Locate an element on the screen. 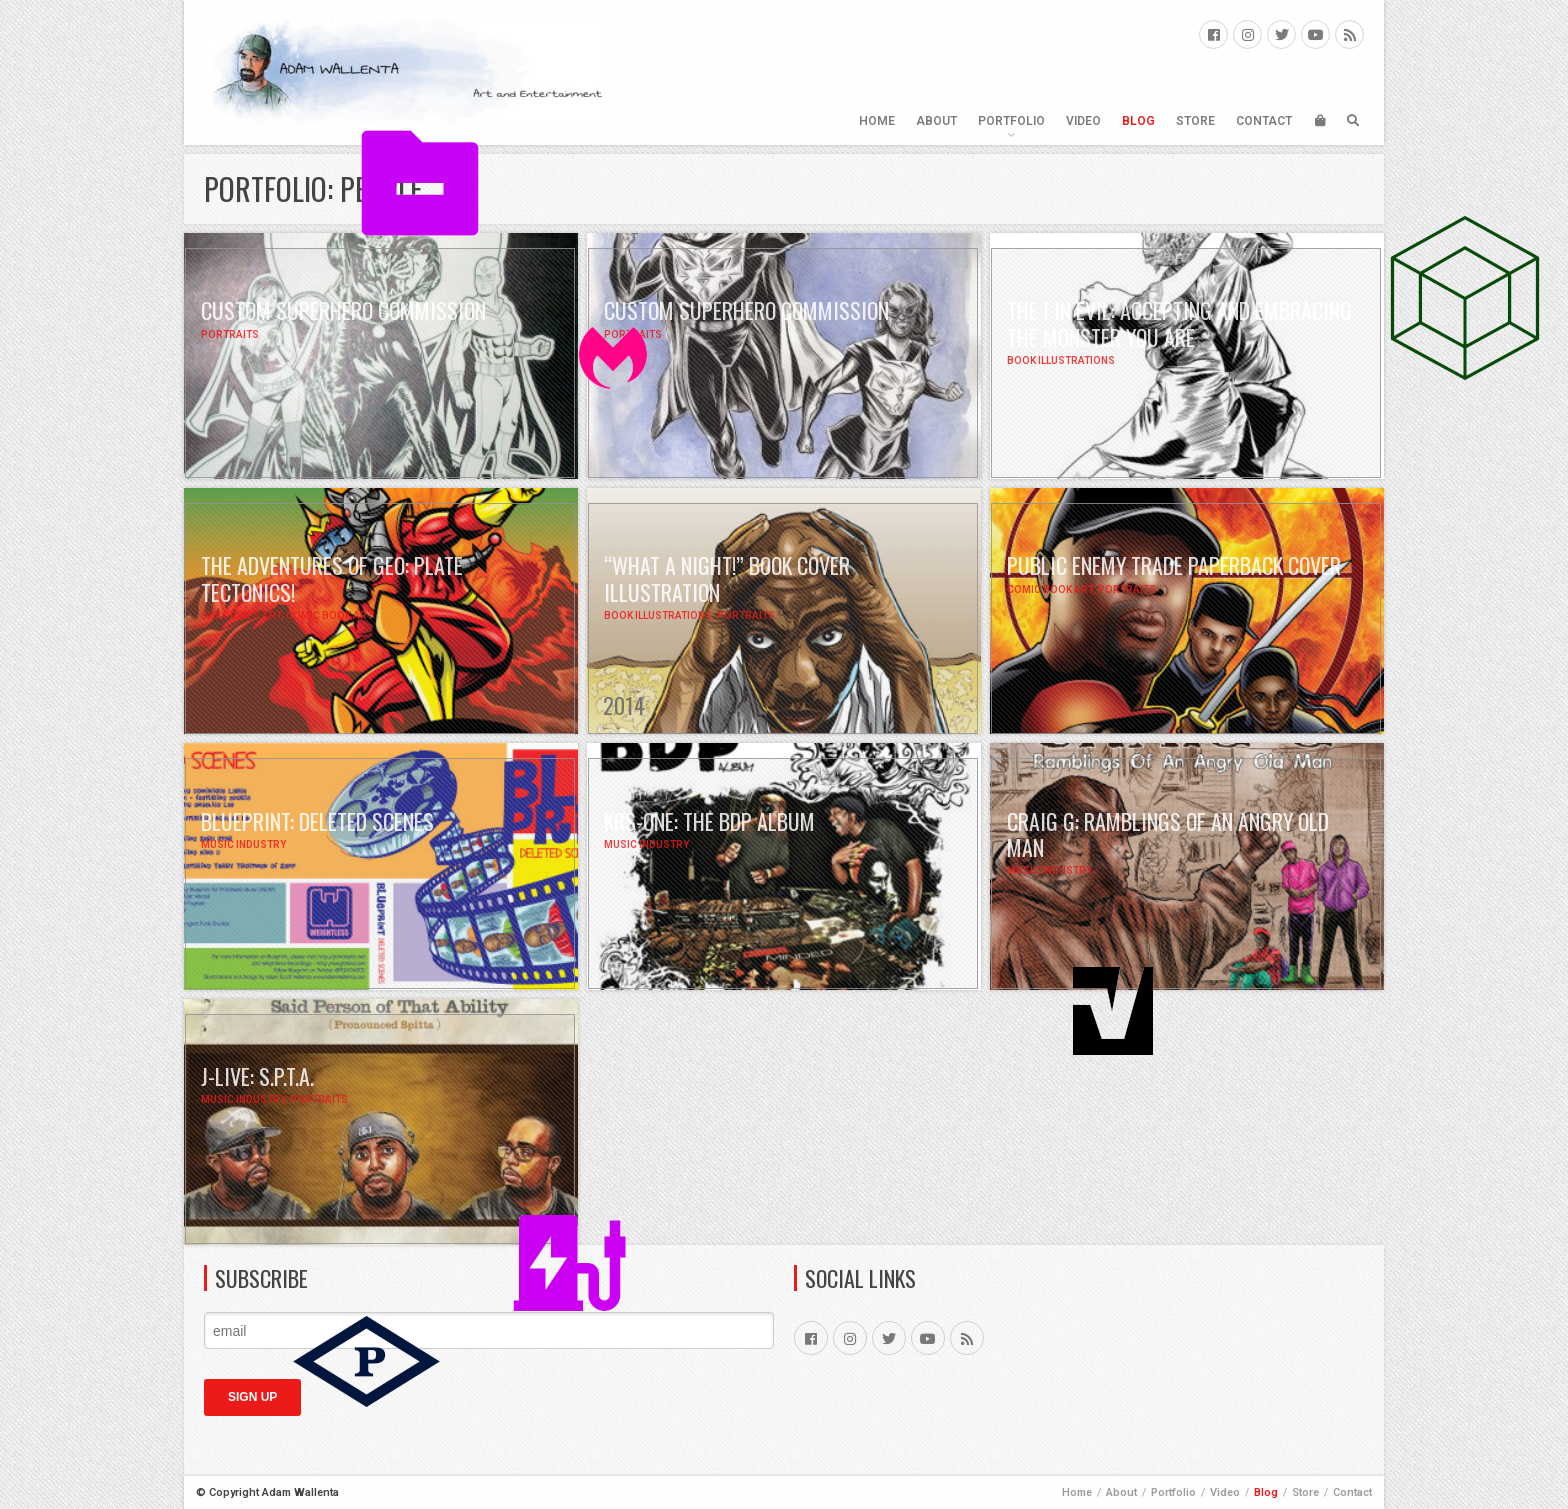 This screenshot has height=1509, width=1568. open Apache NetBeans IDE is located at coordinates (1465, 298).